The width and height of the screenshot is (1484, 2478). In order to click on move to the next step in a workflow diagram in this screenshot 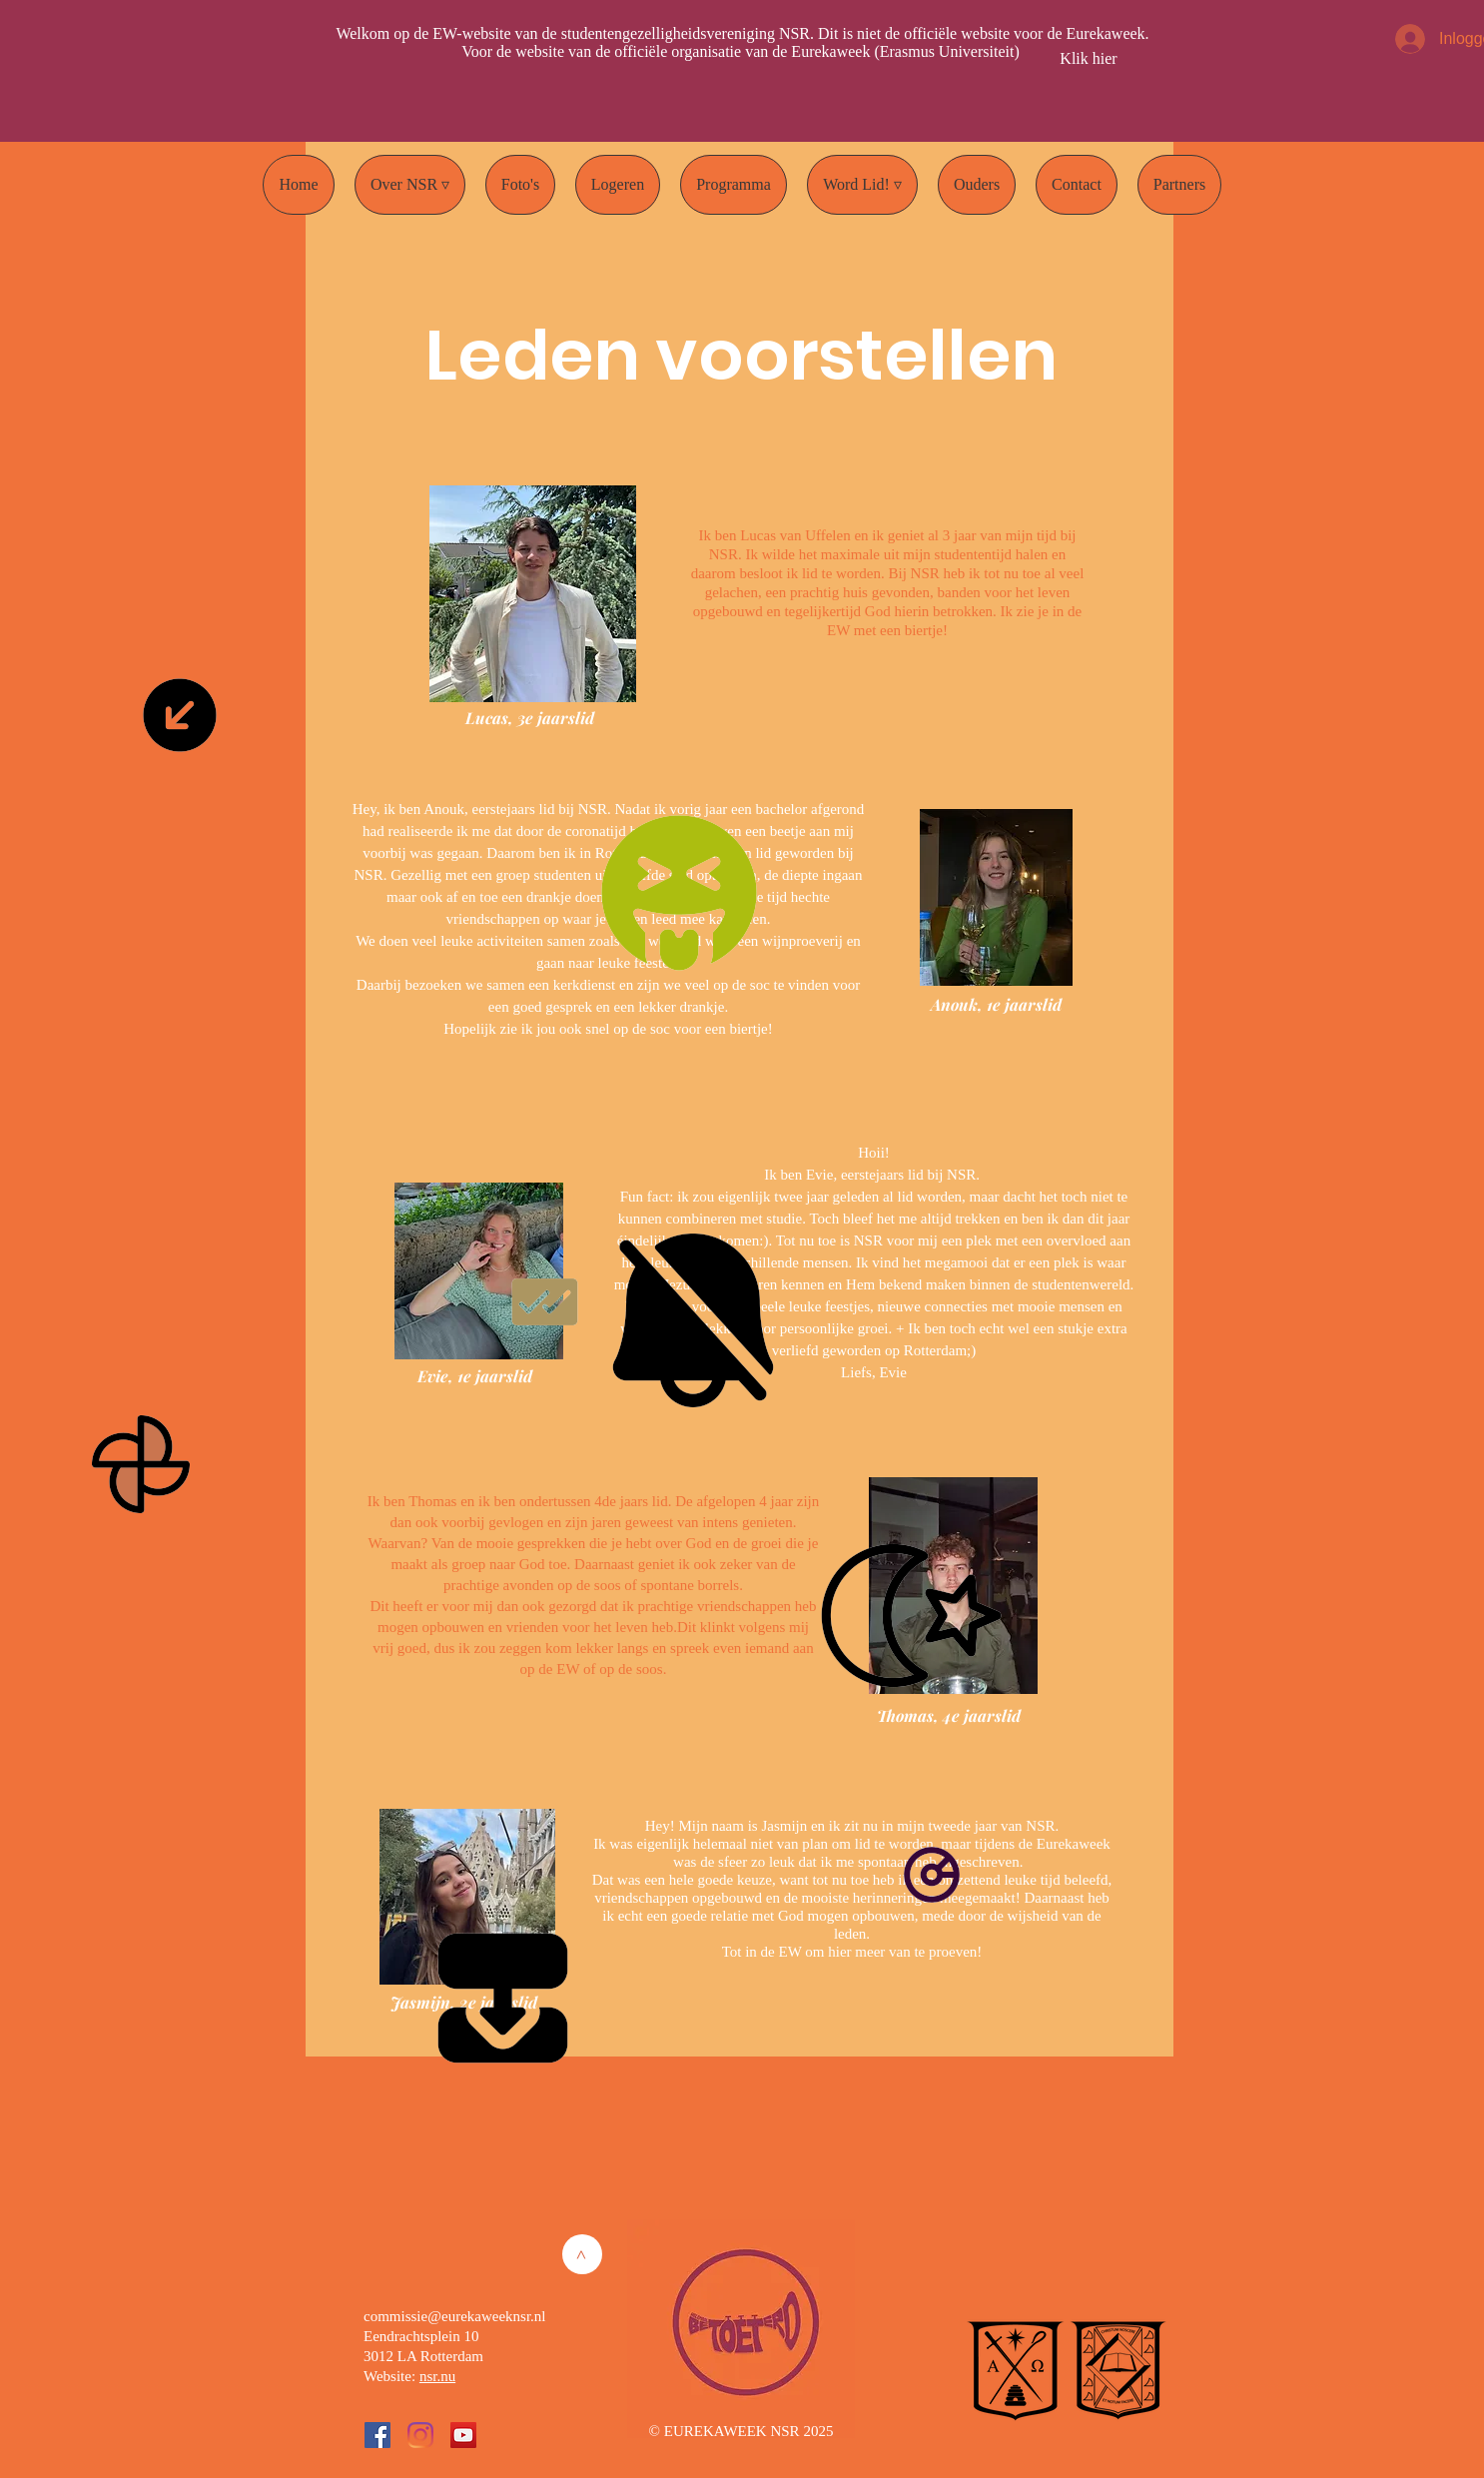, I will do `click(502, 1998)`.